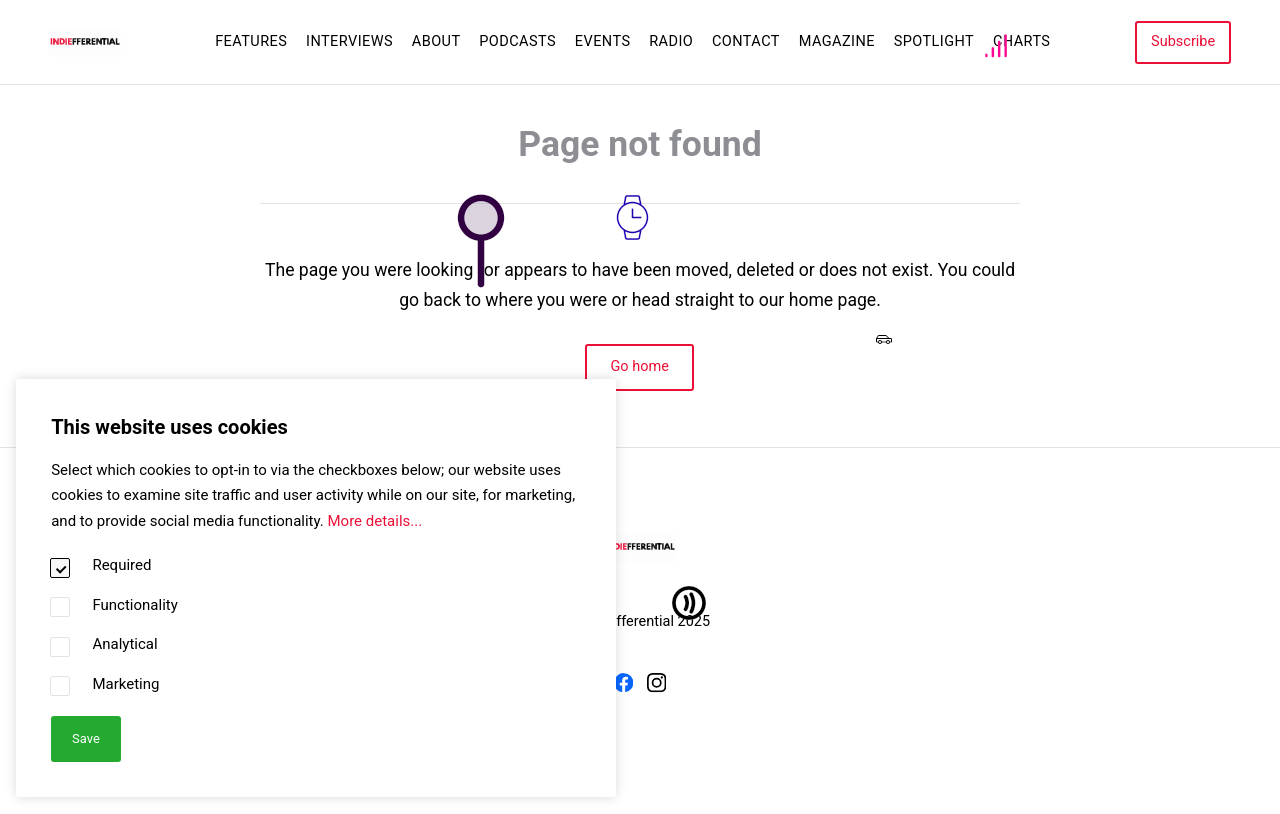 This screenshot has height=814, width=1280. Describe the element at coordinates (632, 217) in the screenshot. I see `view watch or wearable device settings` at that location.